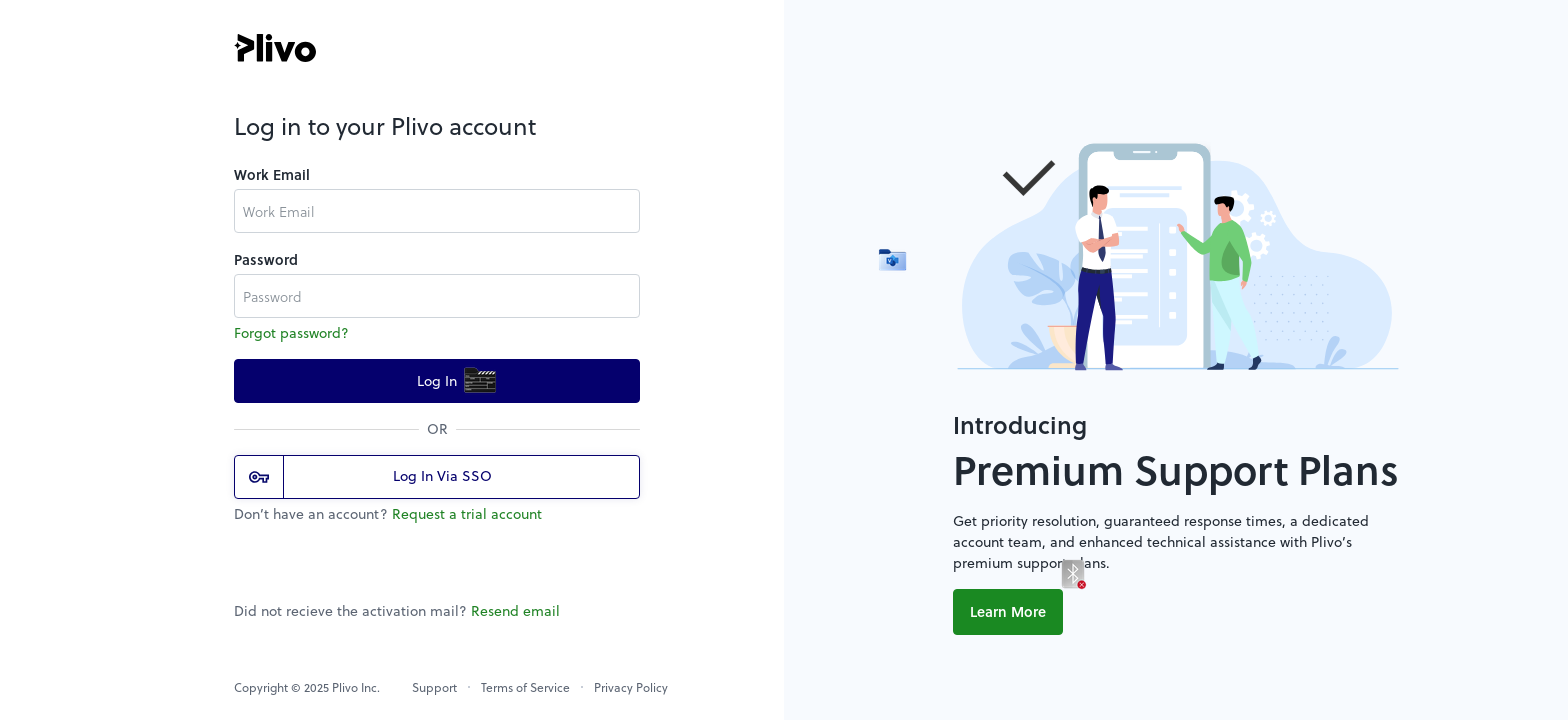 The image size is (1568, 720). What do you see at coordinates (1073, 574) in the screenshot?
I see `bluetooth is currently disabled` at bounding box center [1073, 574].